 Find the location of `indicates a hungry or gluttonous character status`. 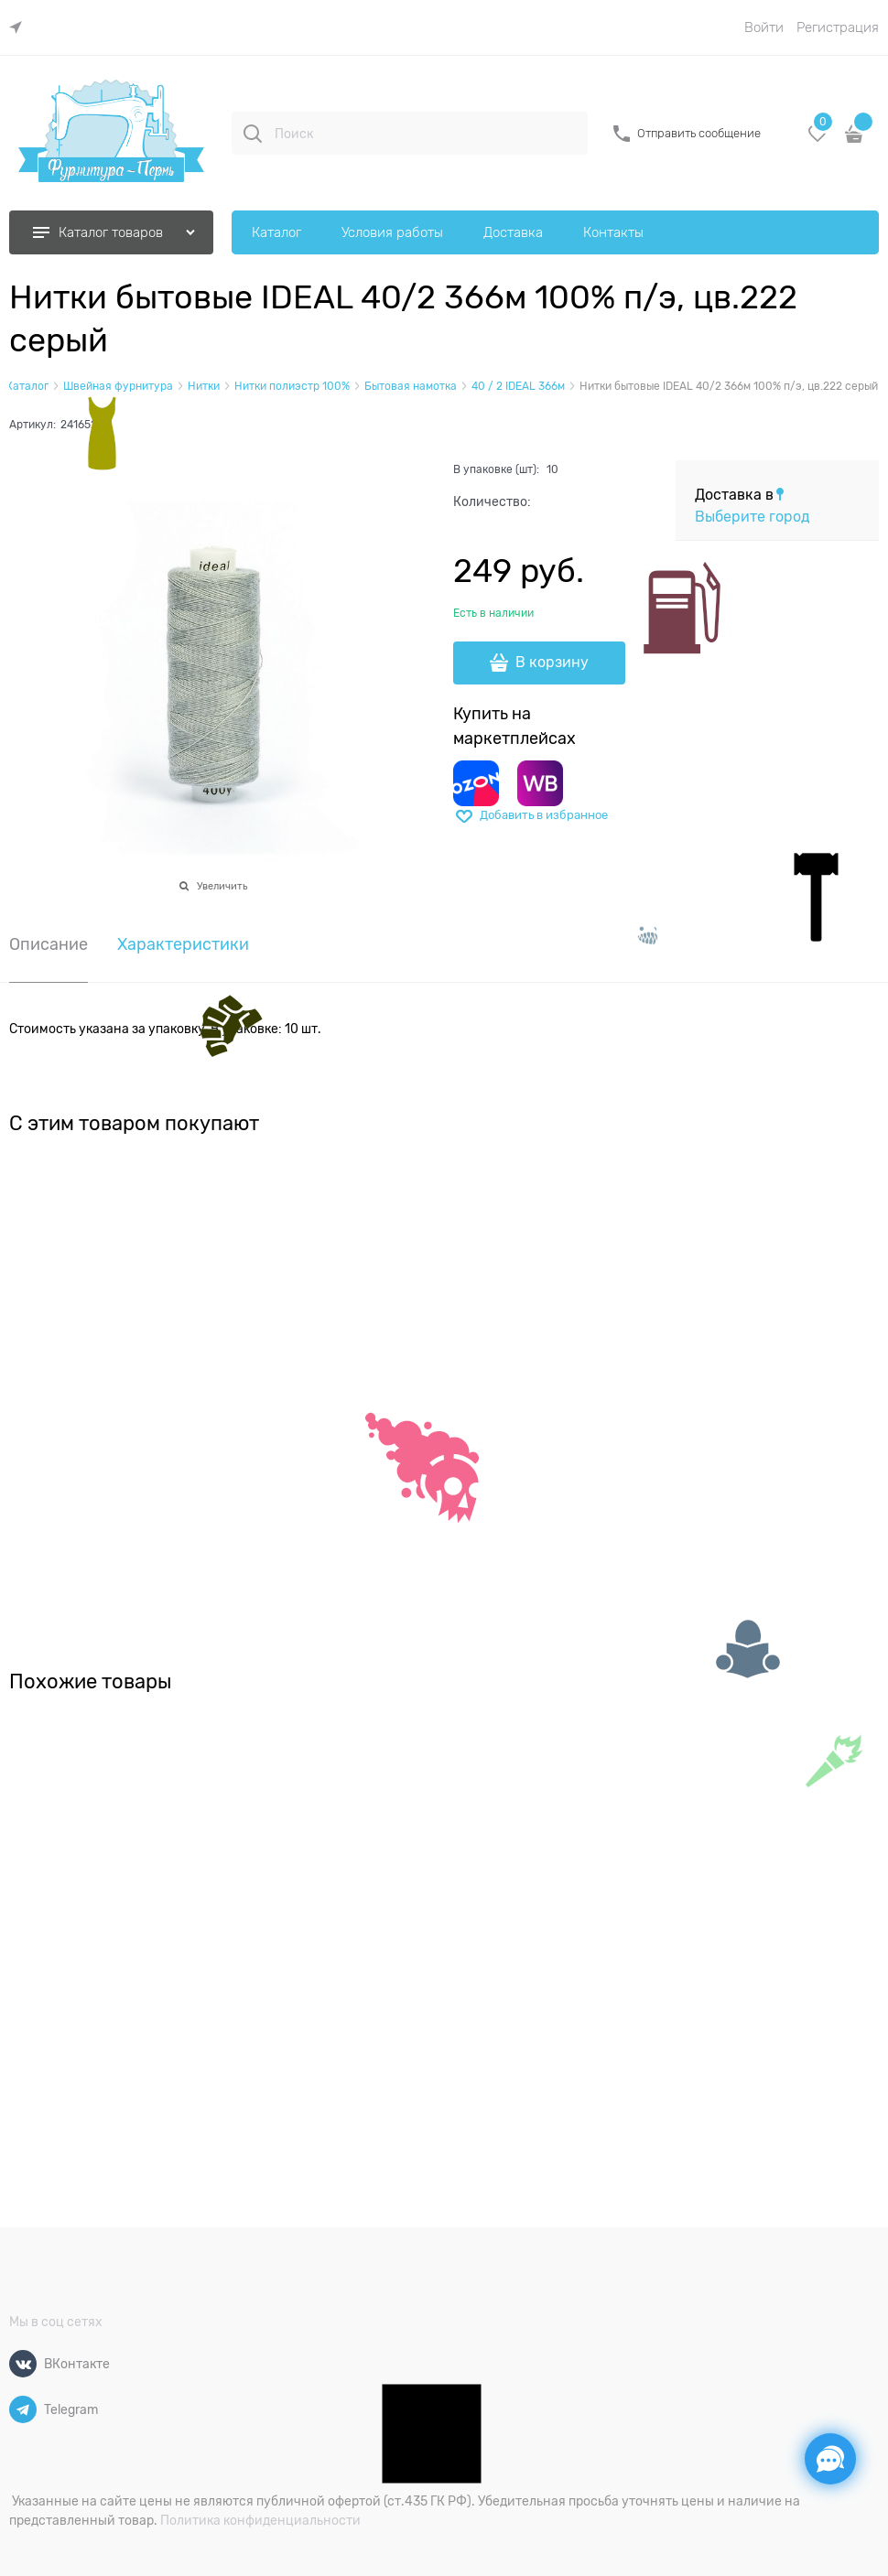

indicates a hungry or gluttonous character status is located at coordinates (647, 935).